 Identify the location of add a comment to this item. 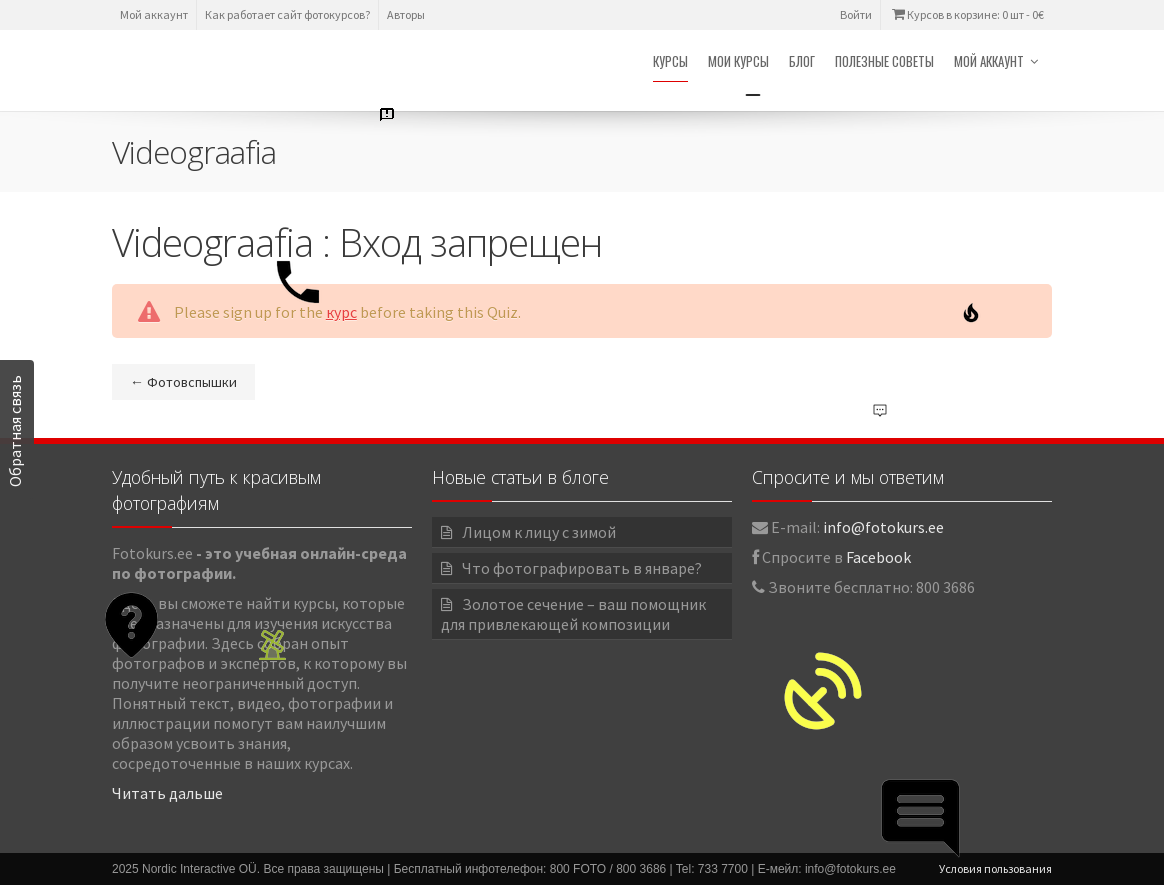
(920, 818).